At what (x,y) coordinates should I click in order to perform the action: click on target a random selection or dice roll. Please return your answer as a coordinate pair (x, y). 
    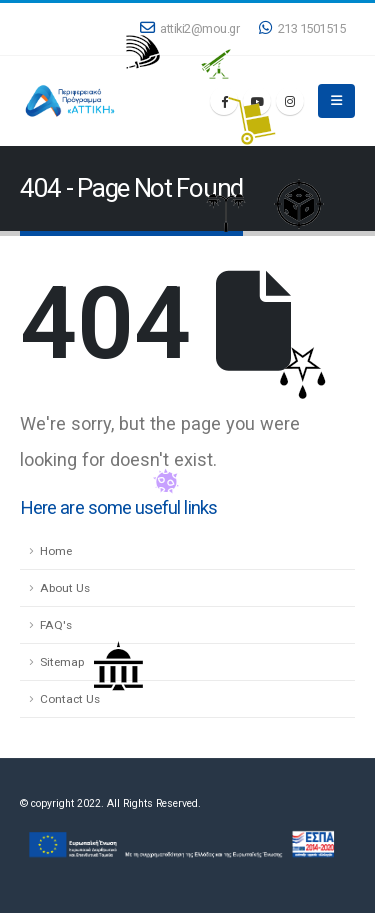
    Looking at the image, I should click on (299, 204).